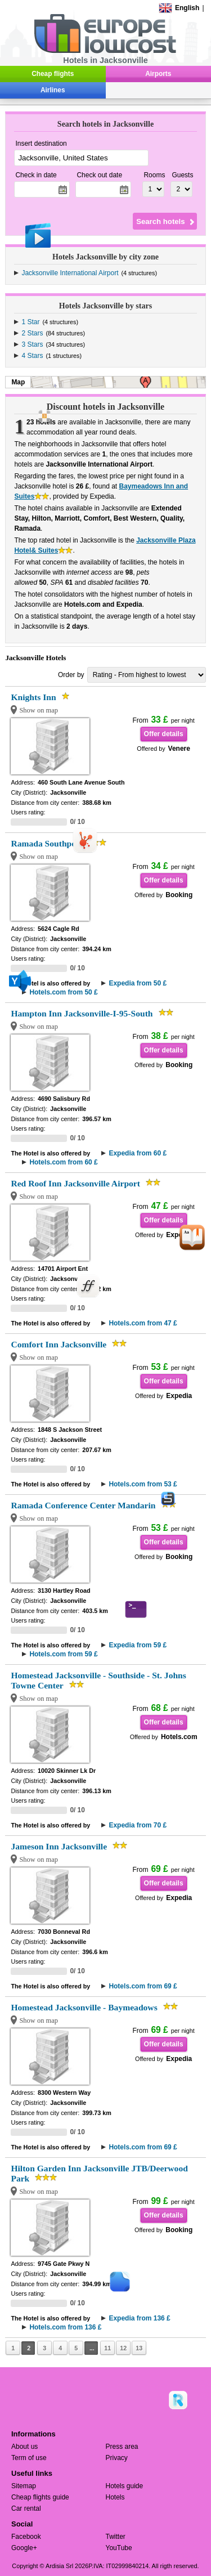 This screenshot has height=2576, width=211. I want to click on open the movies app, so click(38, 235).